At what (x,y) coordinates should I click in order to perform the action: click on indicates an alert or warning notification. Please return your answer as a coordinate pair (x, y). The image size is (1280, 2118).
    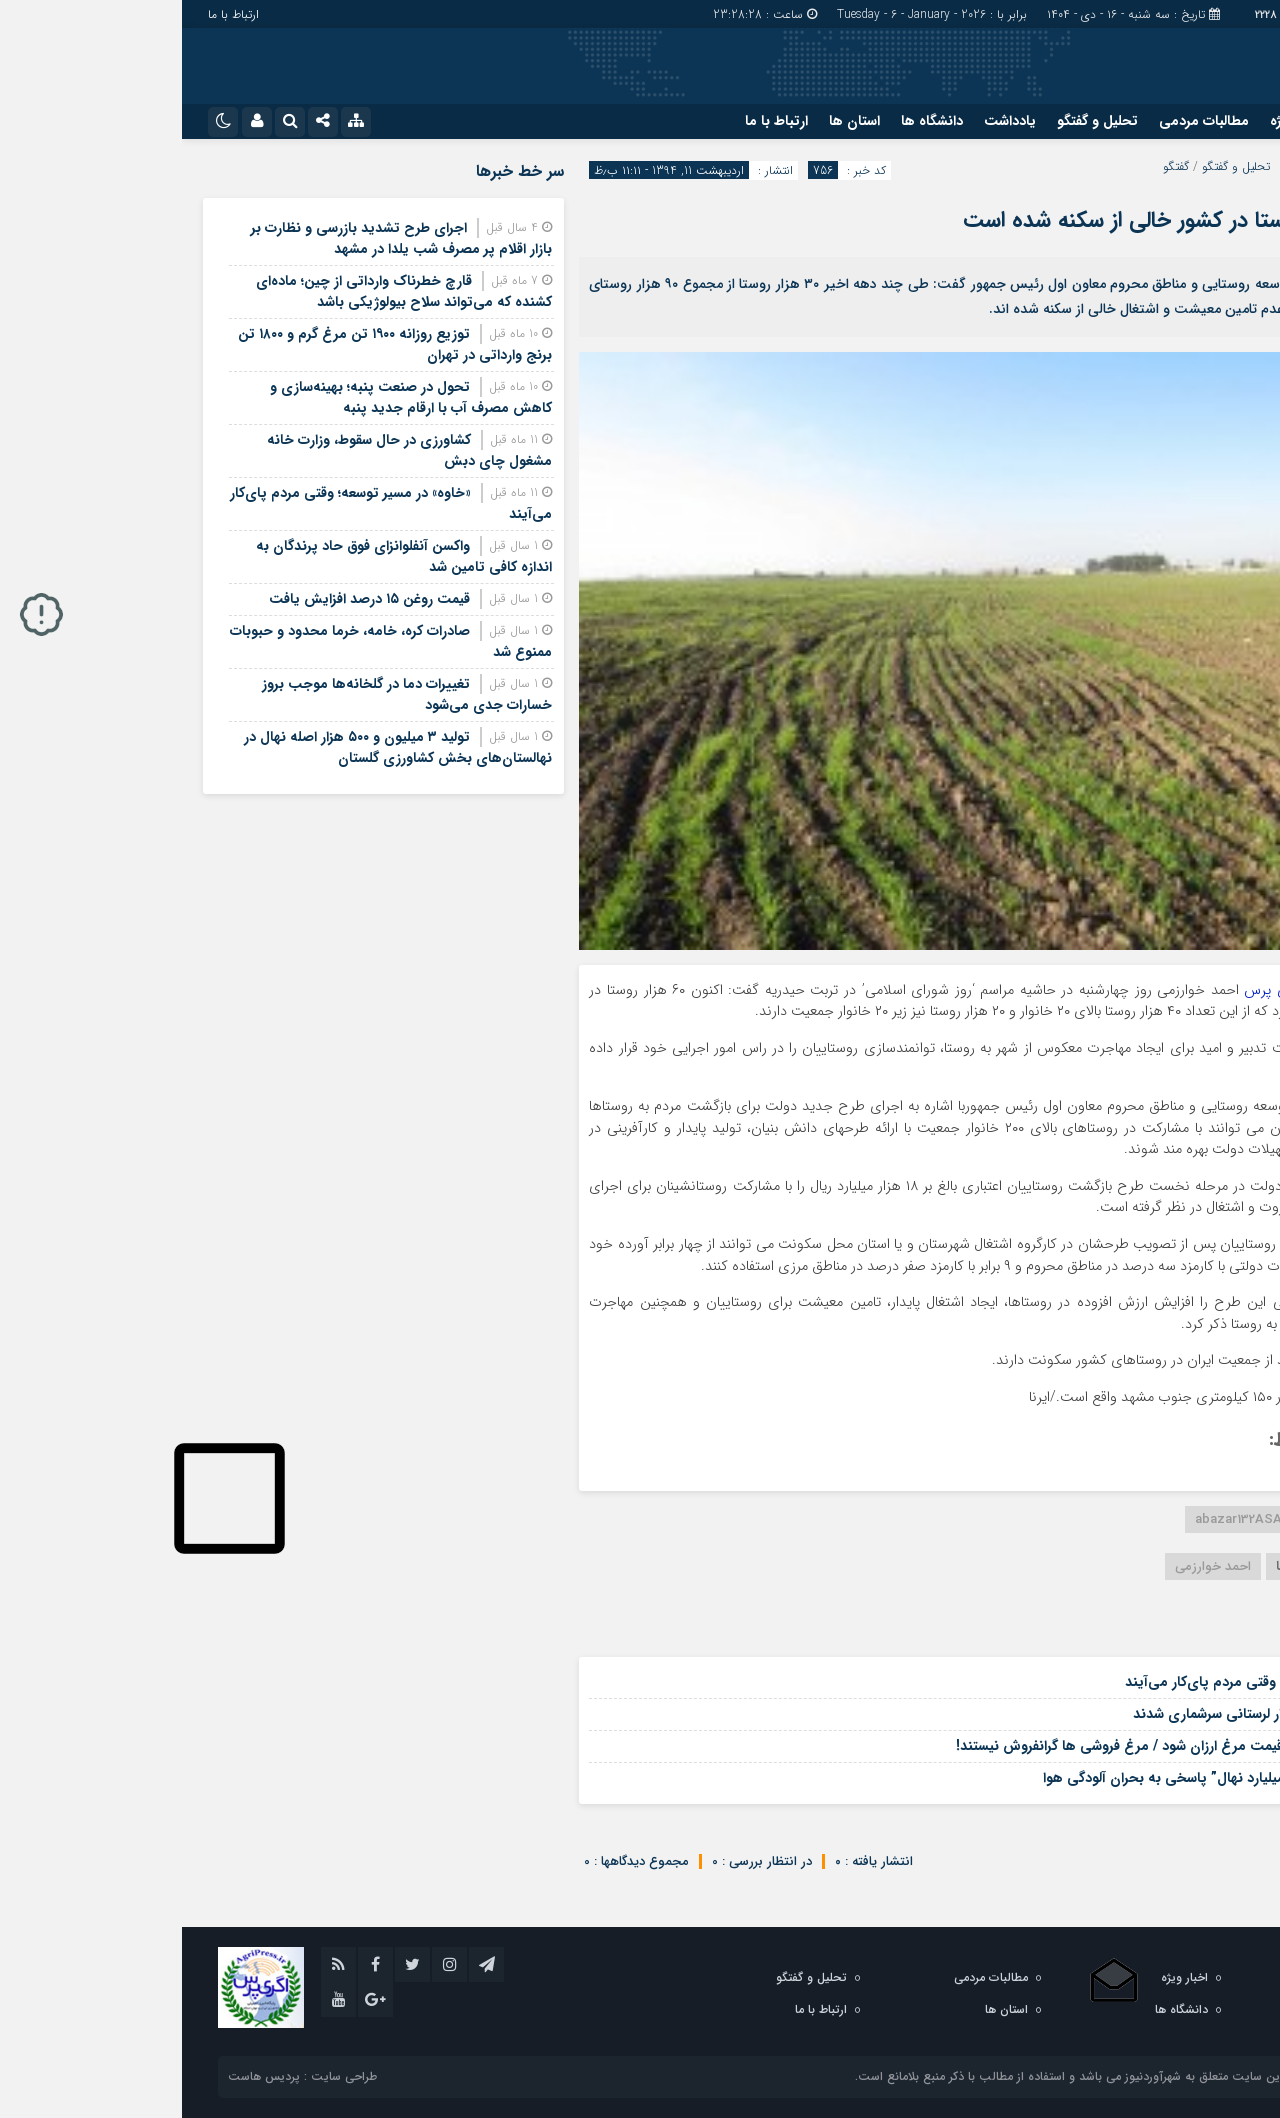
    Looking at the image, I should click on (41, 614).